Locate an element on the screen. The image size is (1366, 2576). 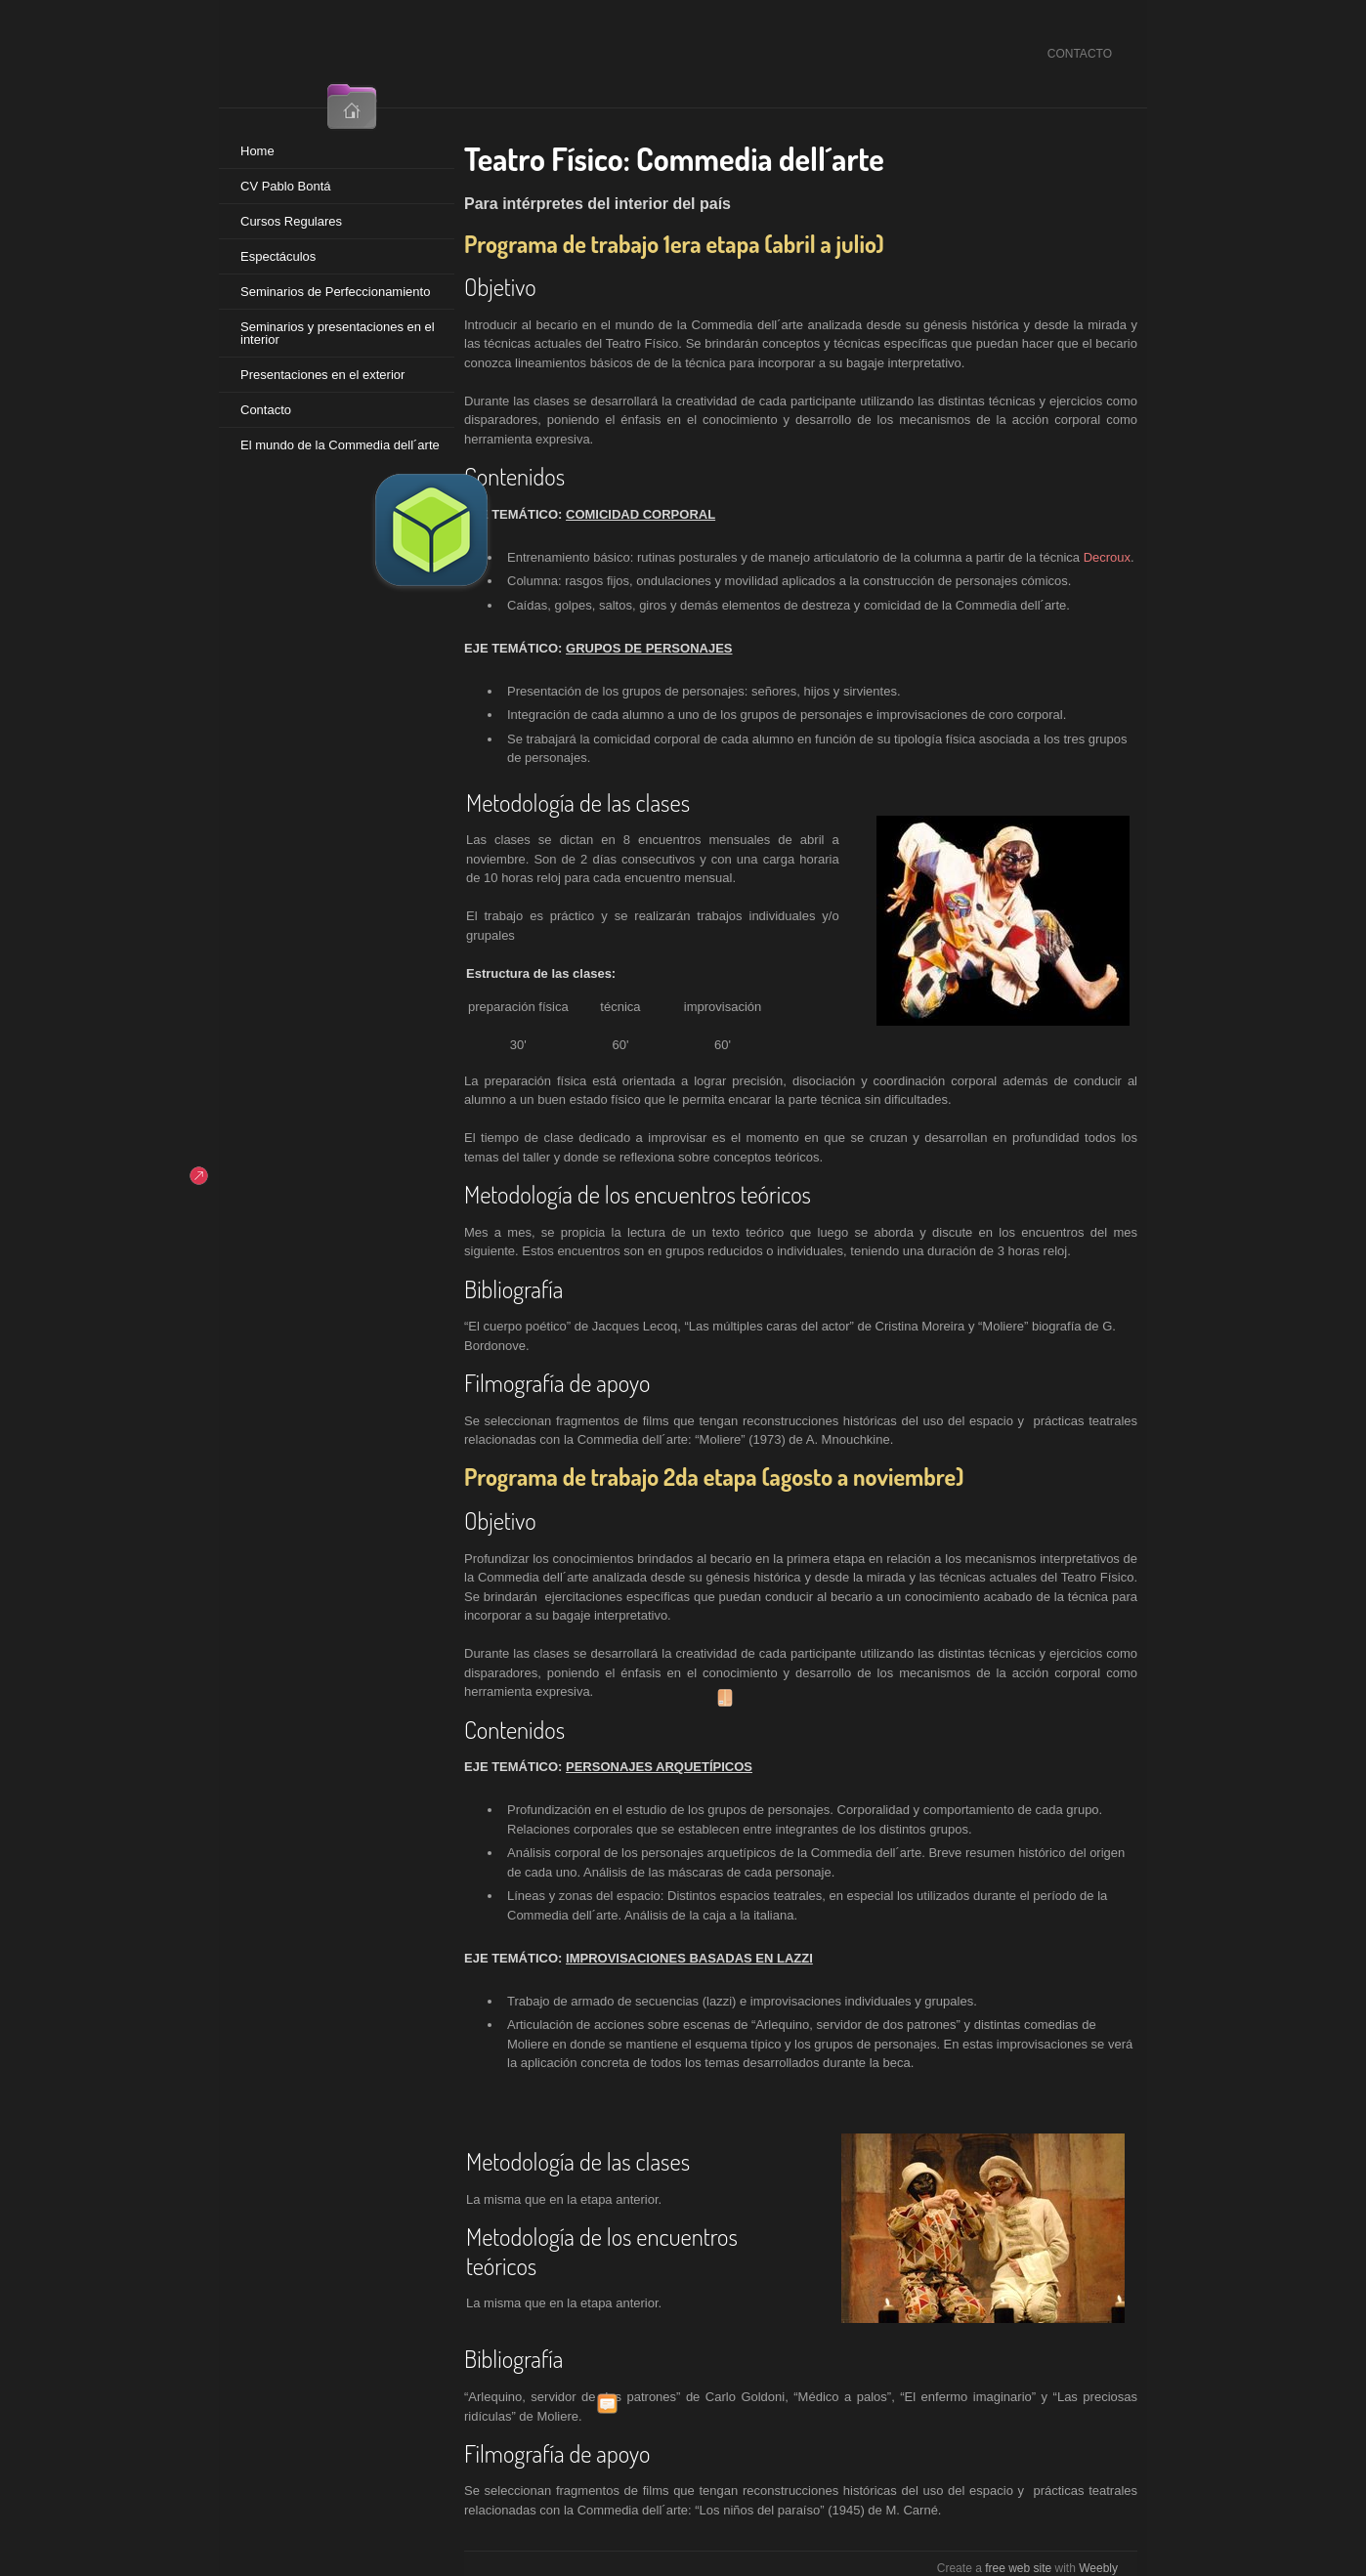
access your home folder is located at coordinates (352, 106).